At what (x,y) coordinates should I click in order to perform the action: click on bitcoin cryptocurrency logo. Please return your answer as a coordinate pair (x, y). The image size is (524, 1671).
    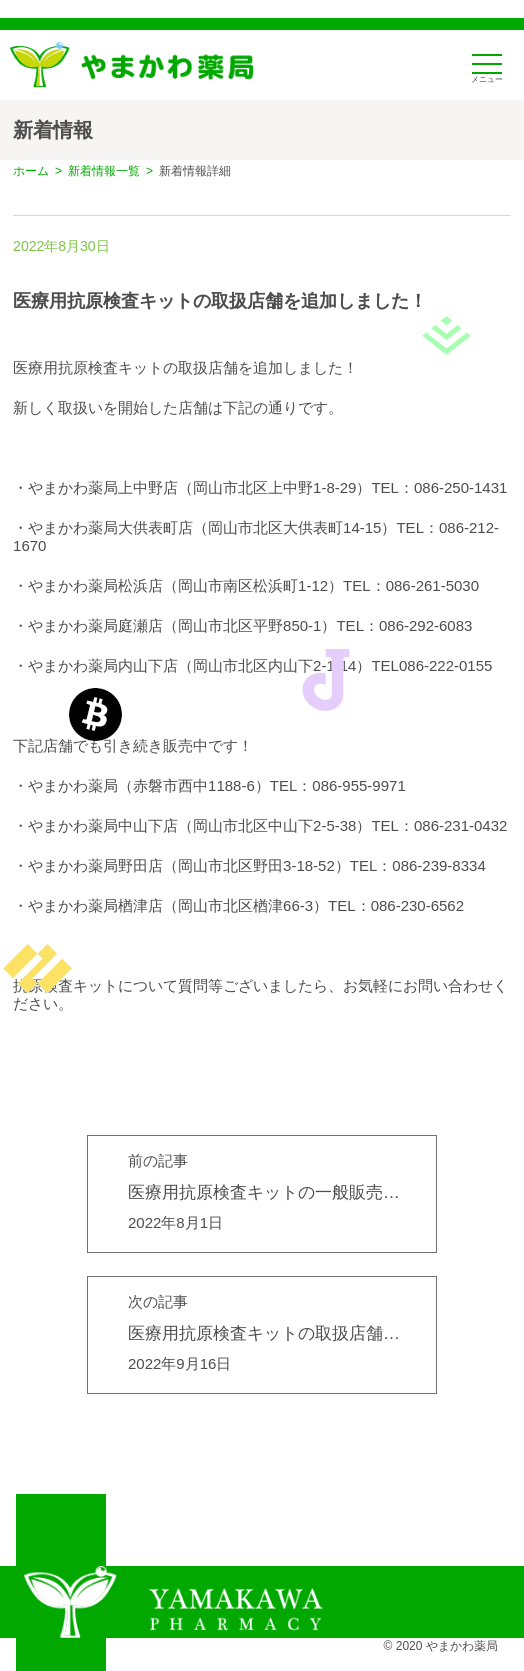
    Looking at the image, I should click on (95, 714).